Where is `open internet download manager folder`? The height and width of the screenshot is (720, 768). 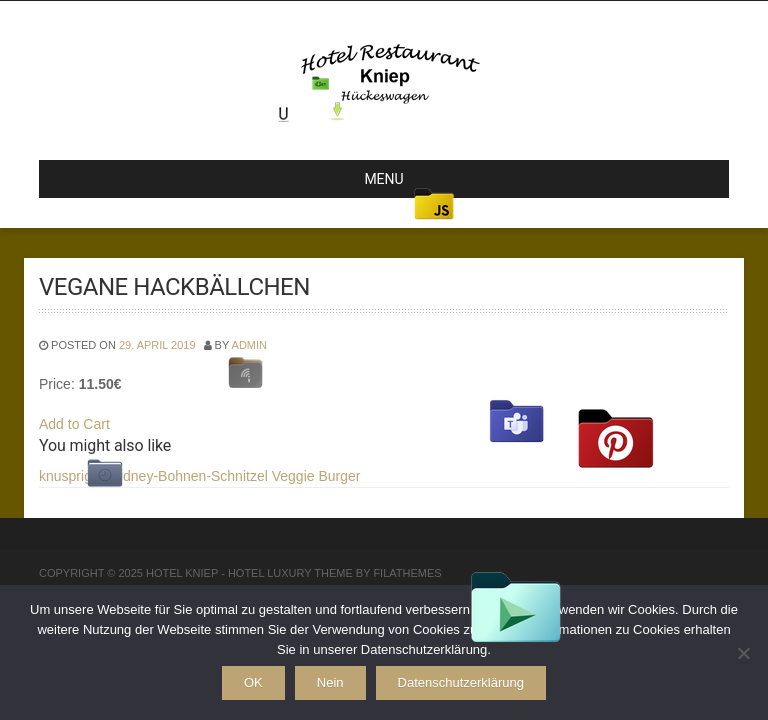 open internet download manager folder is located at coordinates (515, 609).